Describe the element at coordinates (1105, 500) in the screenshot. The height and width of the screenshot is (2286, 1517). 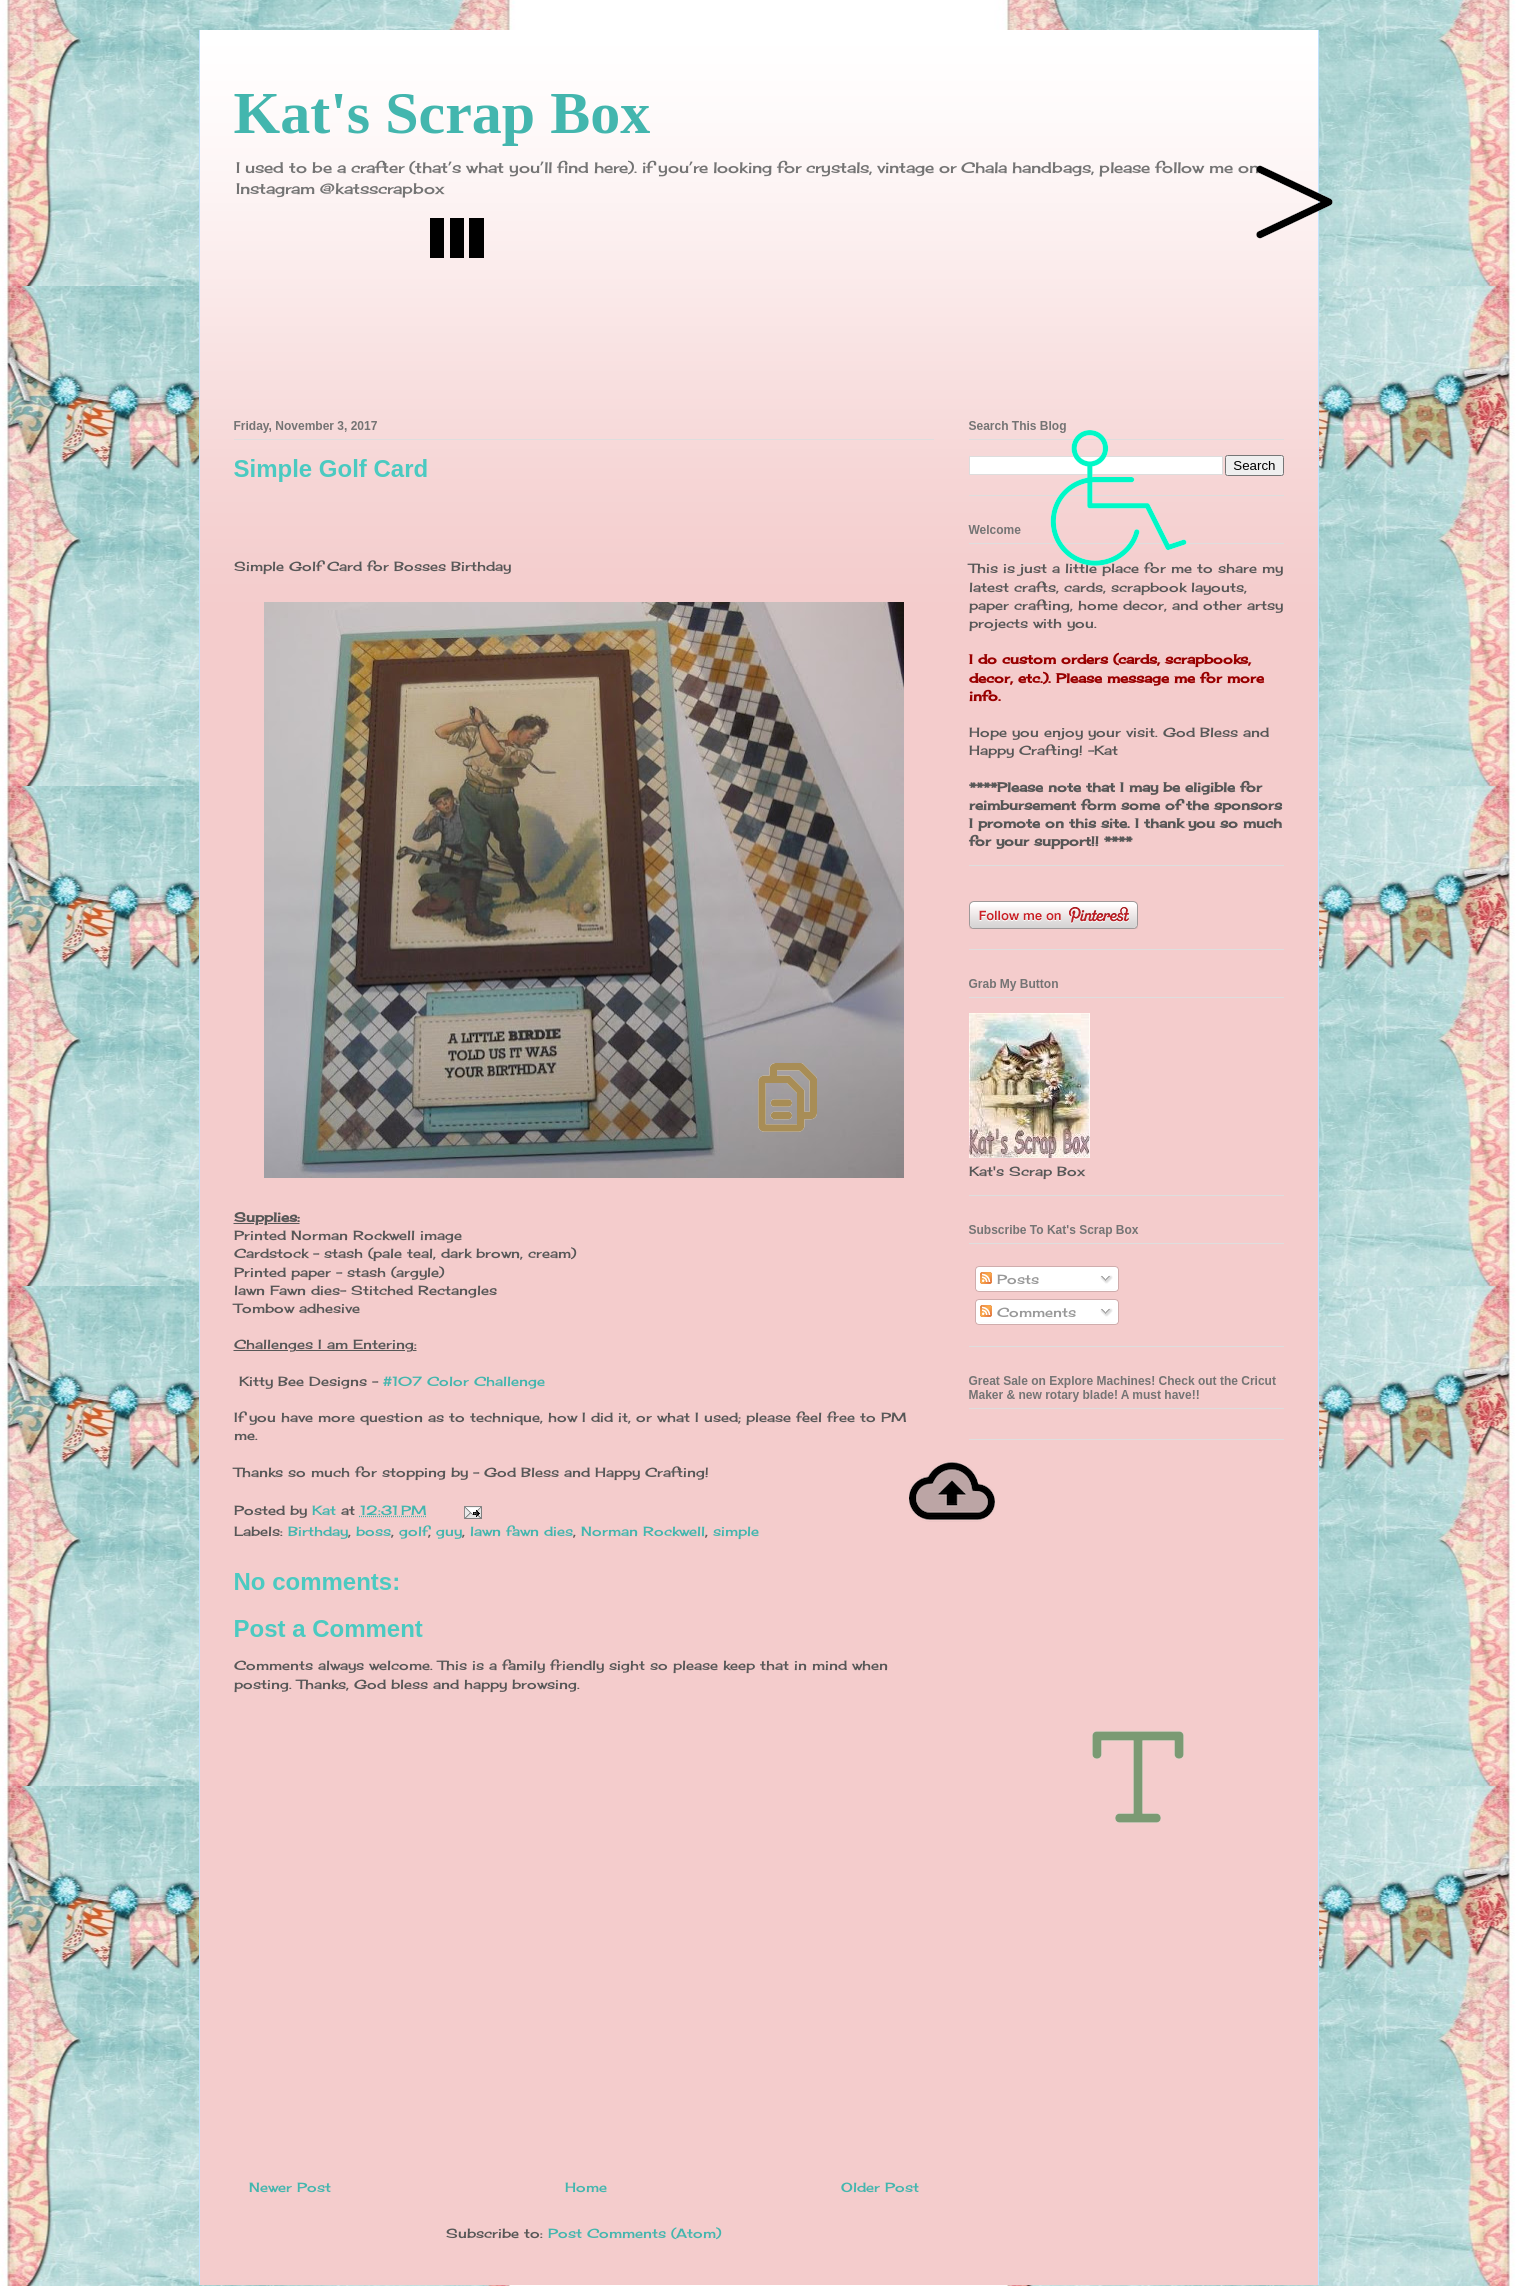
I see `indicates wheelchair accessible facilities` at that location.